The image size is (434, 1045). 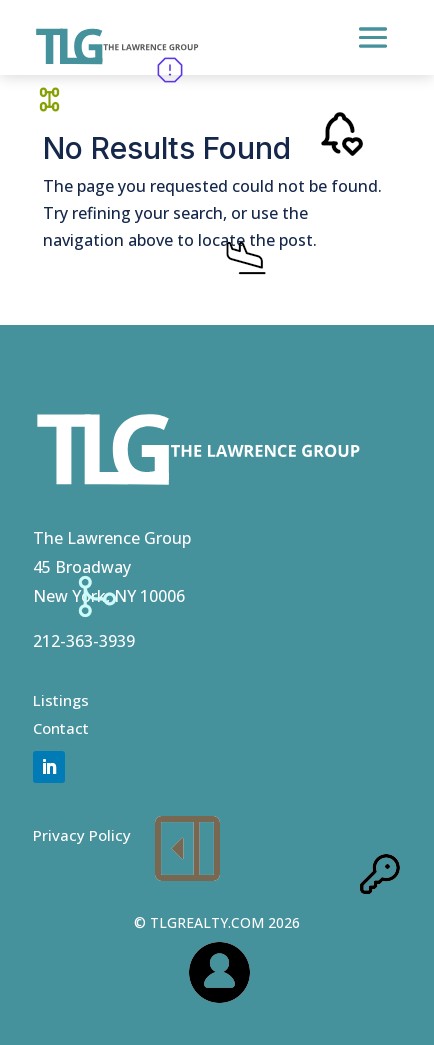 I want to click on view user profile, so click(x=219, y=972).